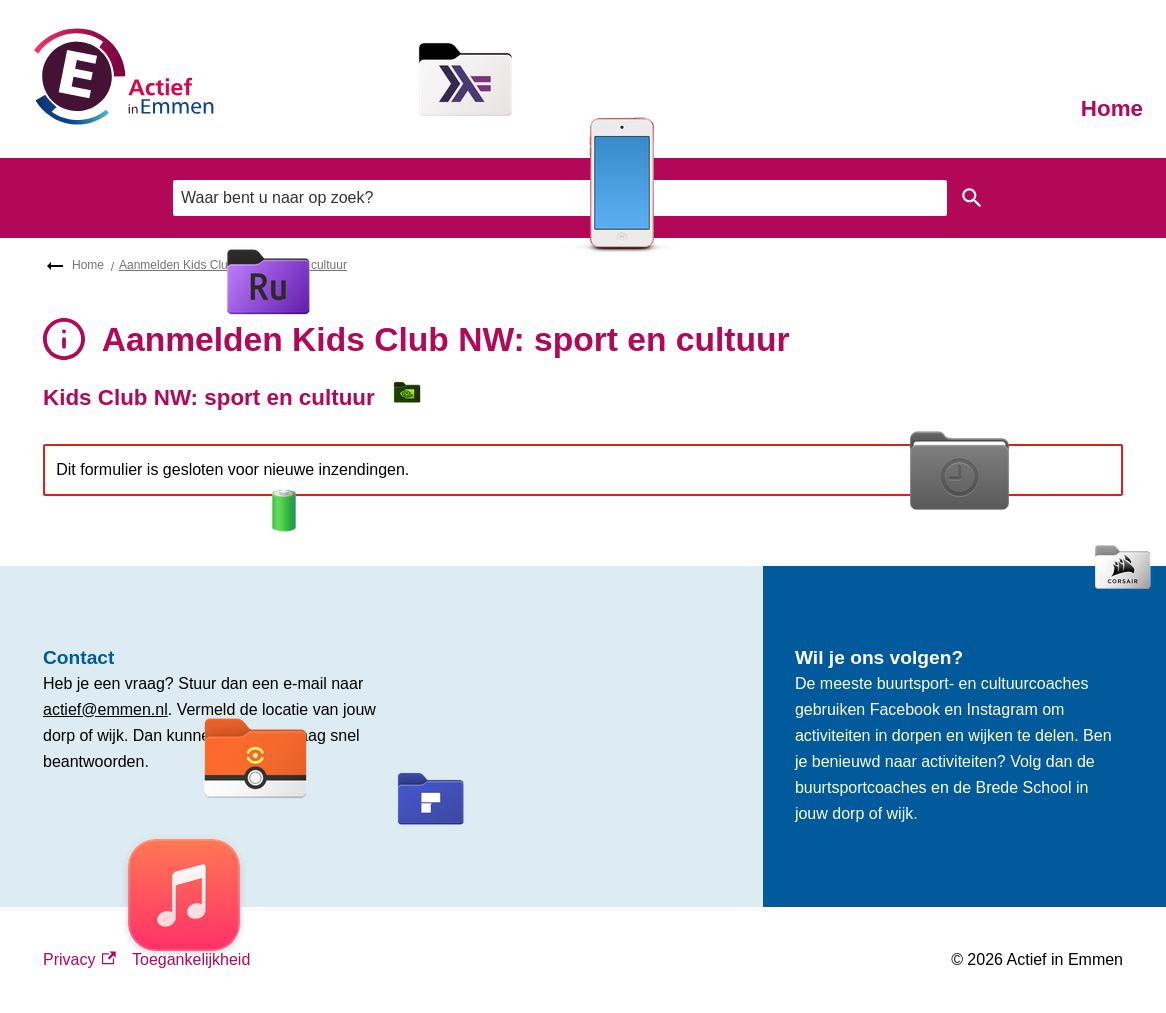 The height and width of the screenshot is (1013, 1166). What do you see at coordinates (284, 510) in the screenshot?
I see `view current battery level` at bounding box center [284, 510].